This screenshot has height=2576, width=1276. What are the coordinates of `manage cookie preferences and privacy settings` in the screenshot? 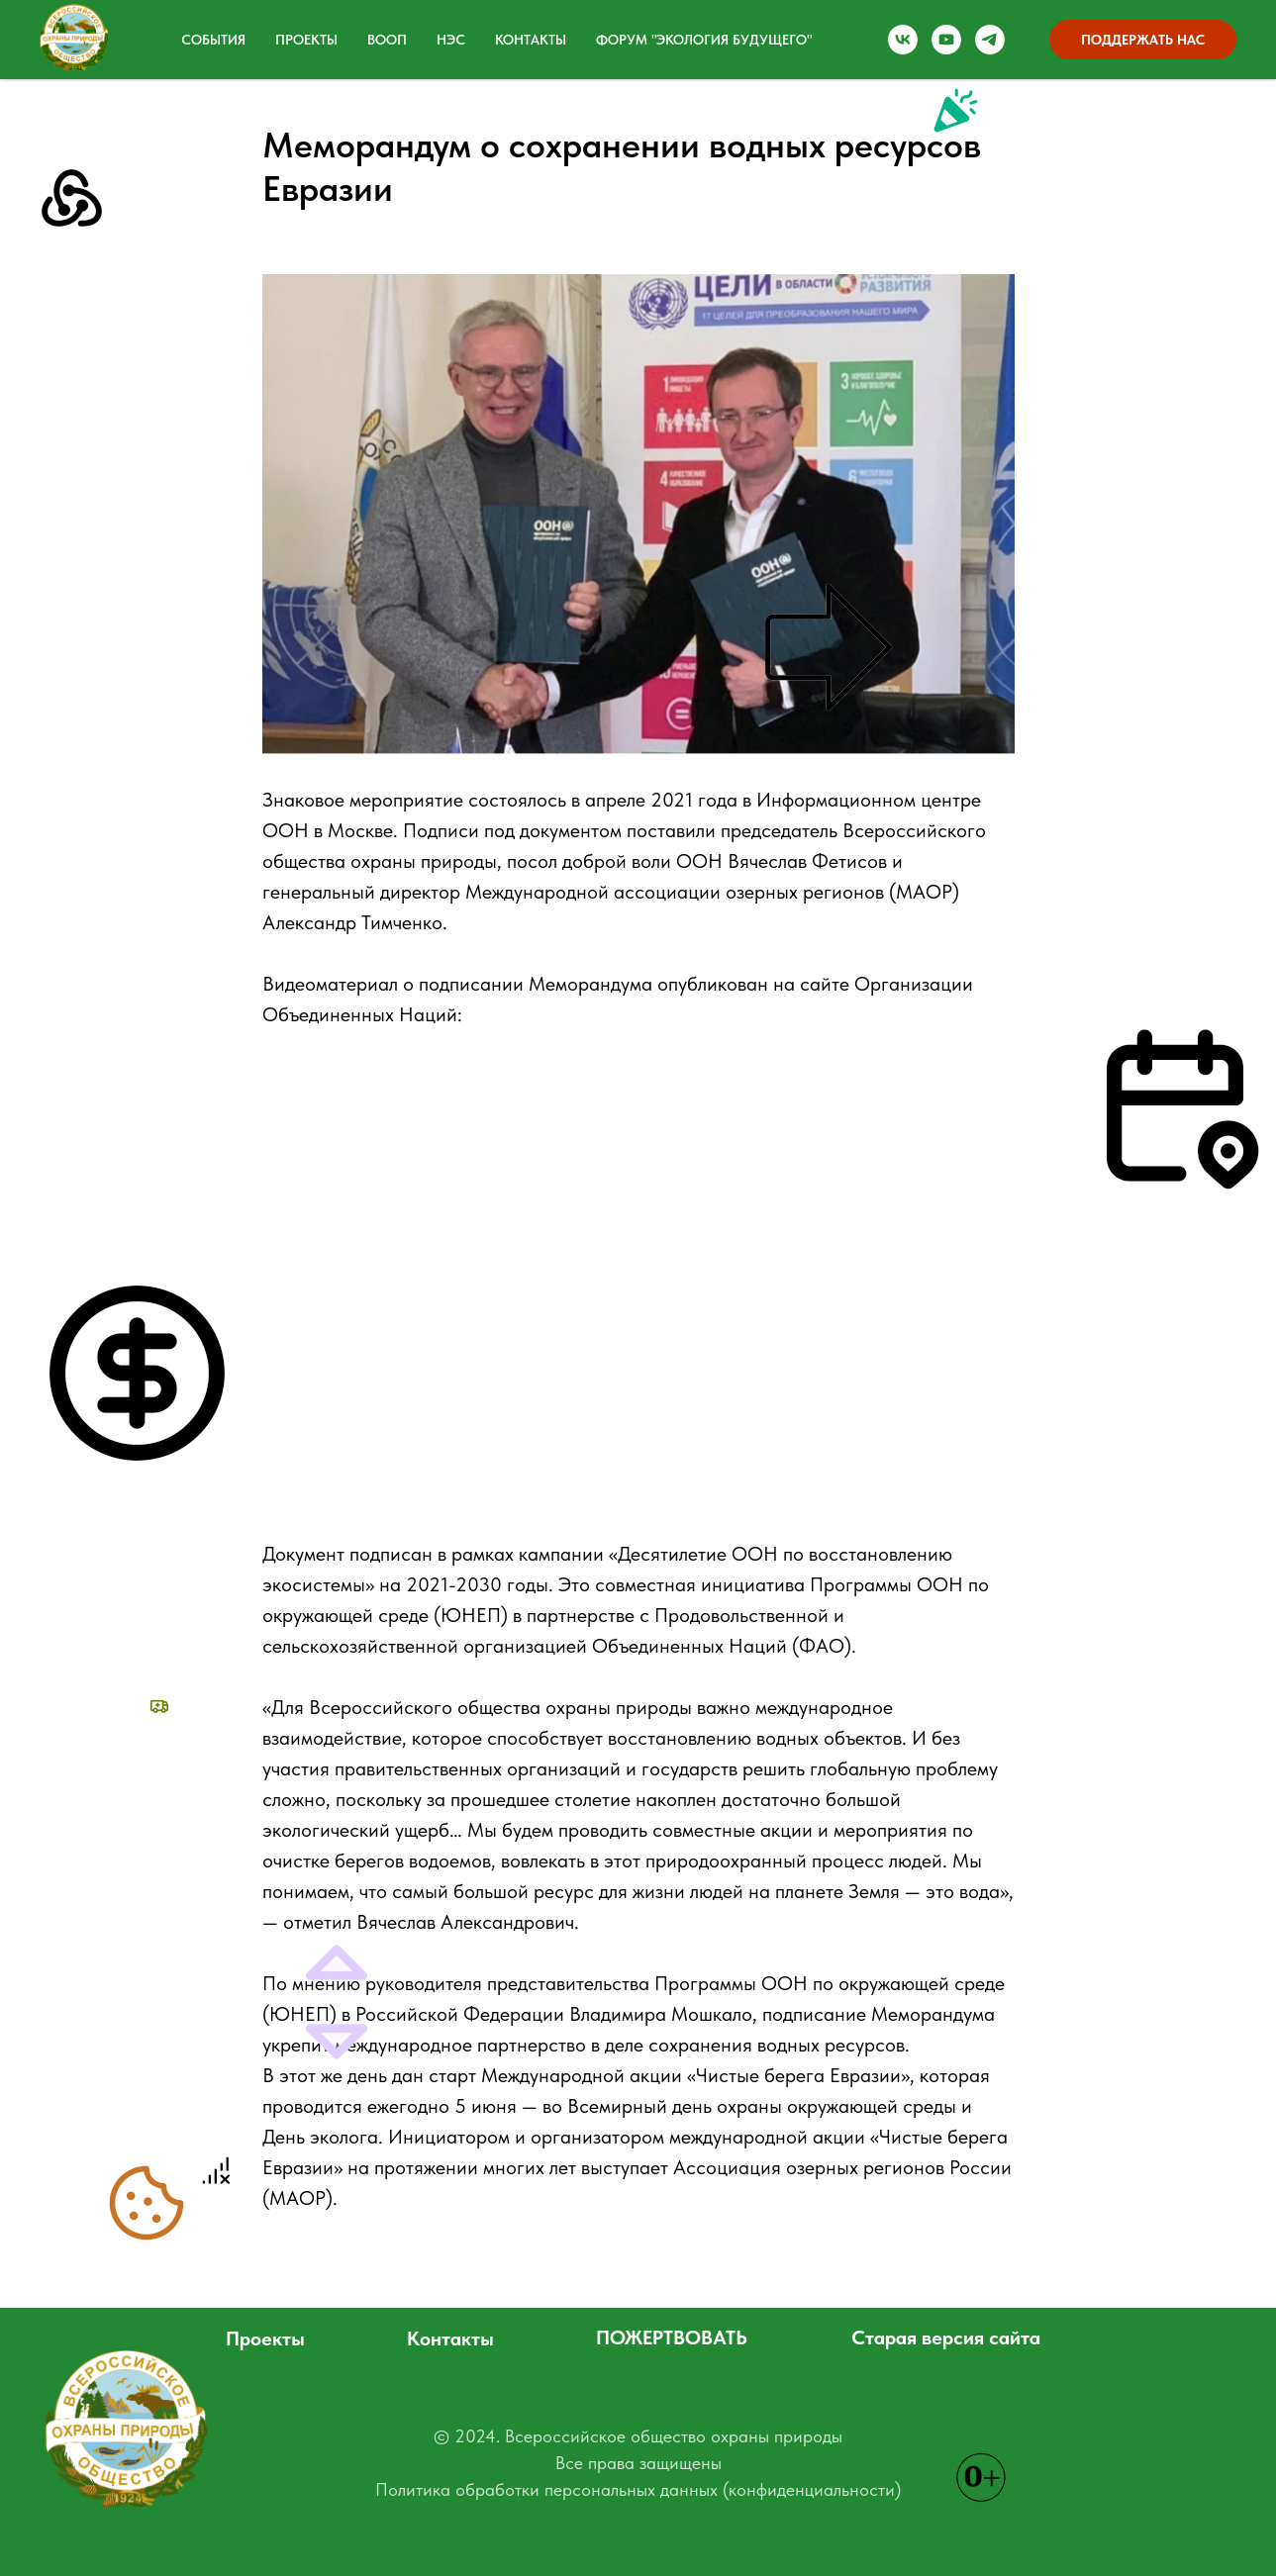 It's located at (147, 2203).